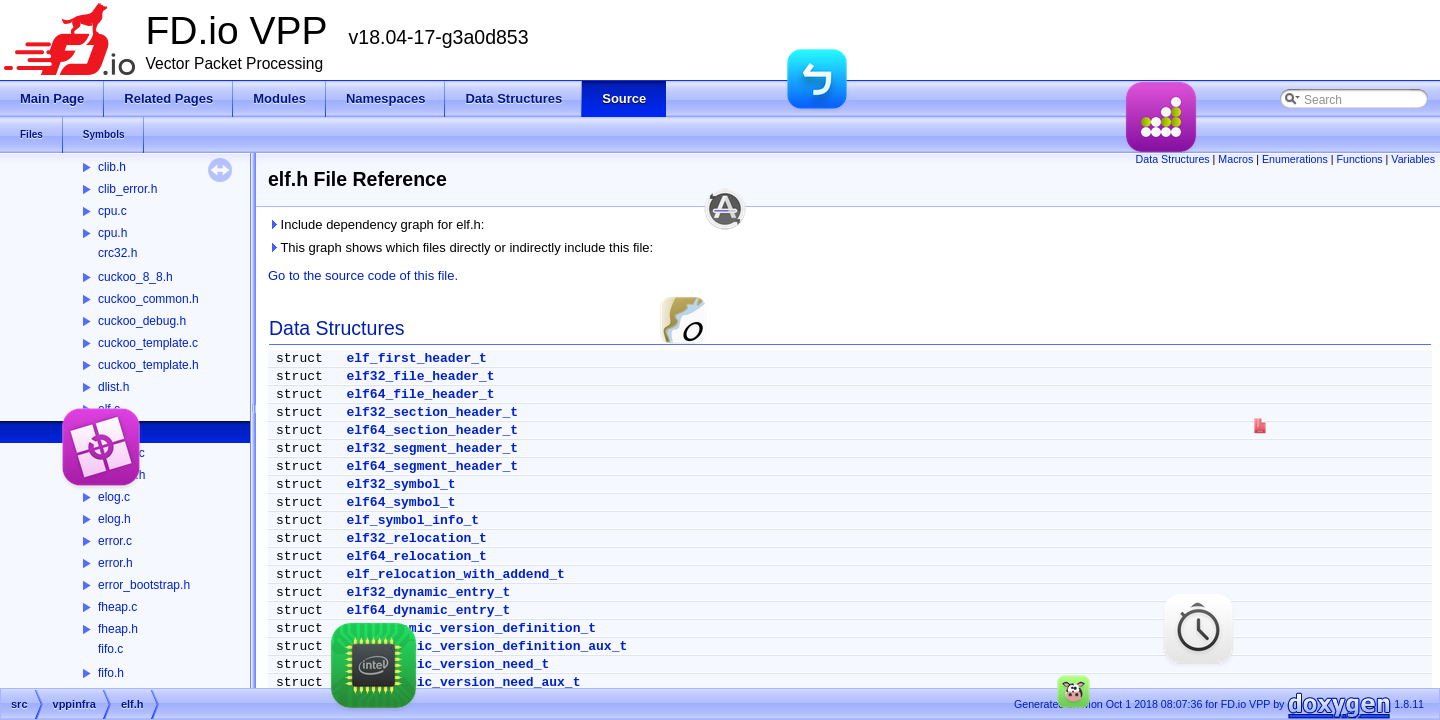 The height and width of the screenshot is (720, 1440). What do you see at coordinates (683, 320) in the screenshot?
I see `open opencpn marine navigation app` at bounding box center [683, 320].